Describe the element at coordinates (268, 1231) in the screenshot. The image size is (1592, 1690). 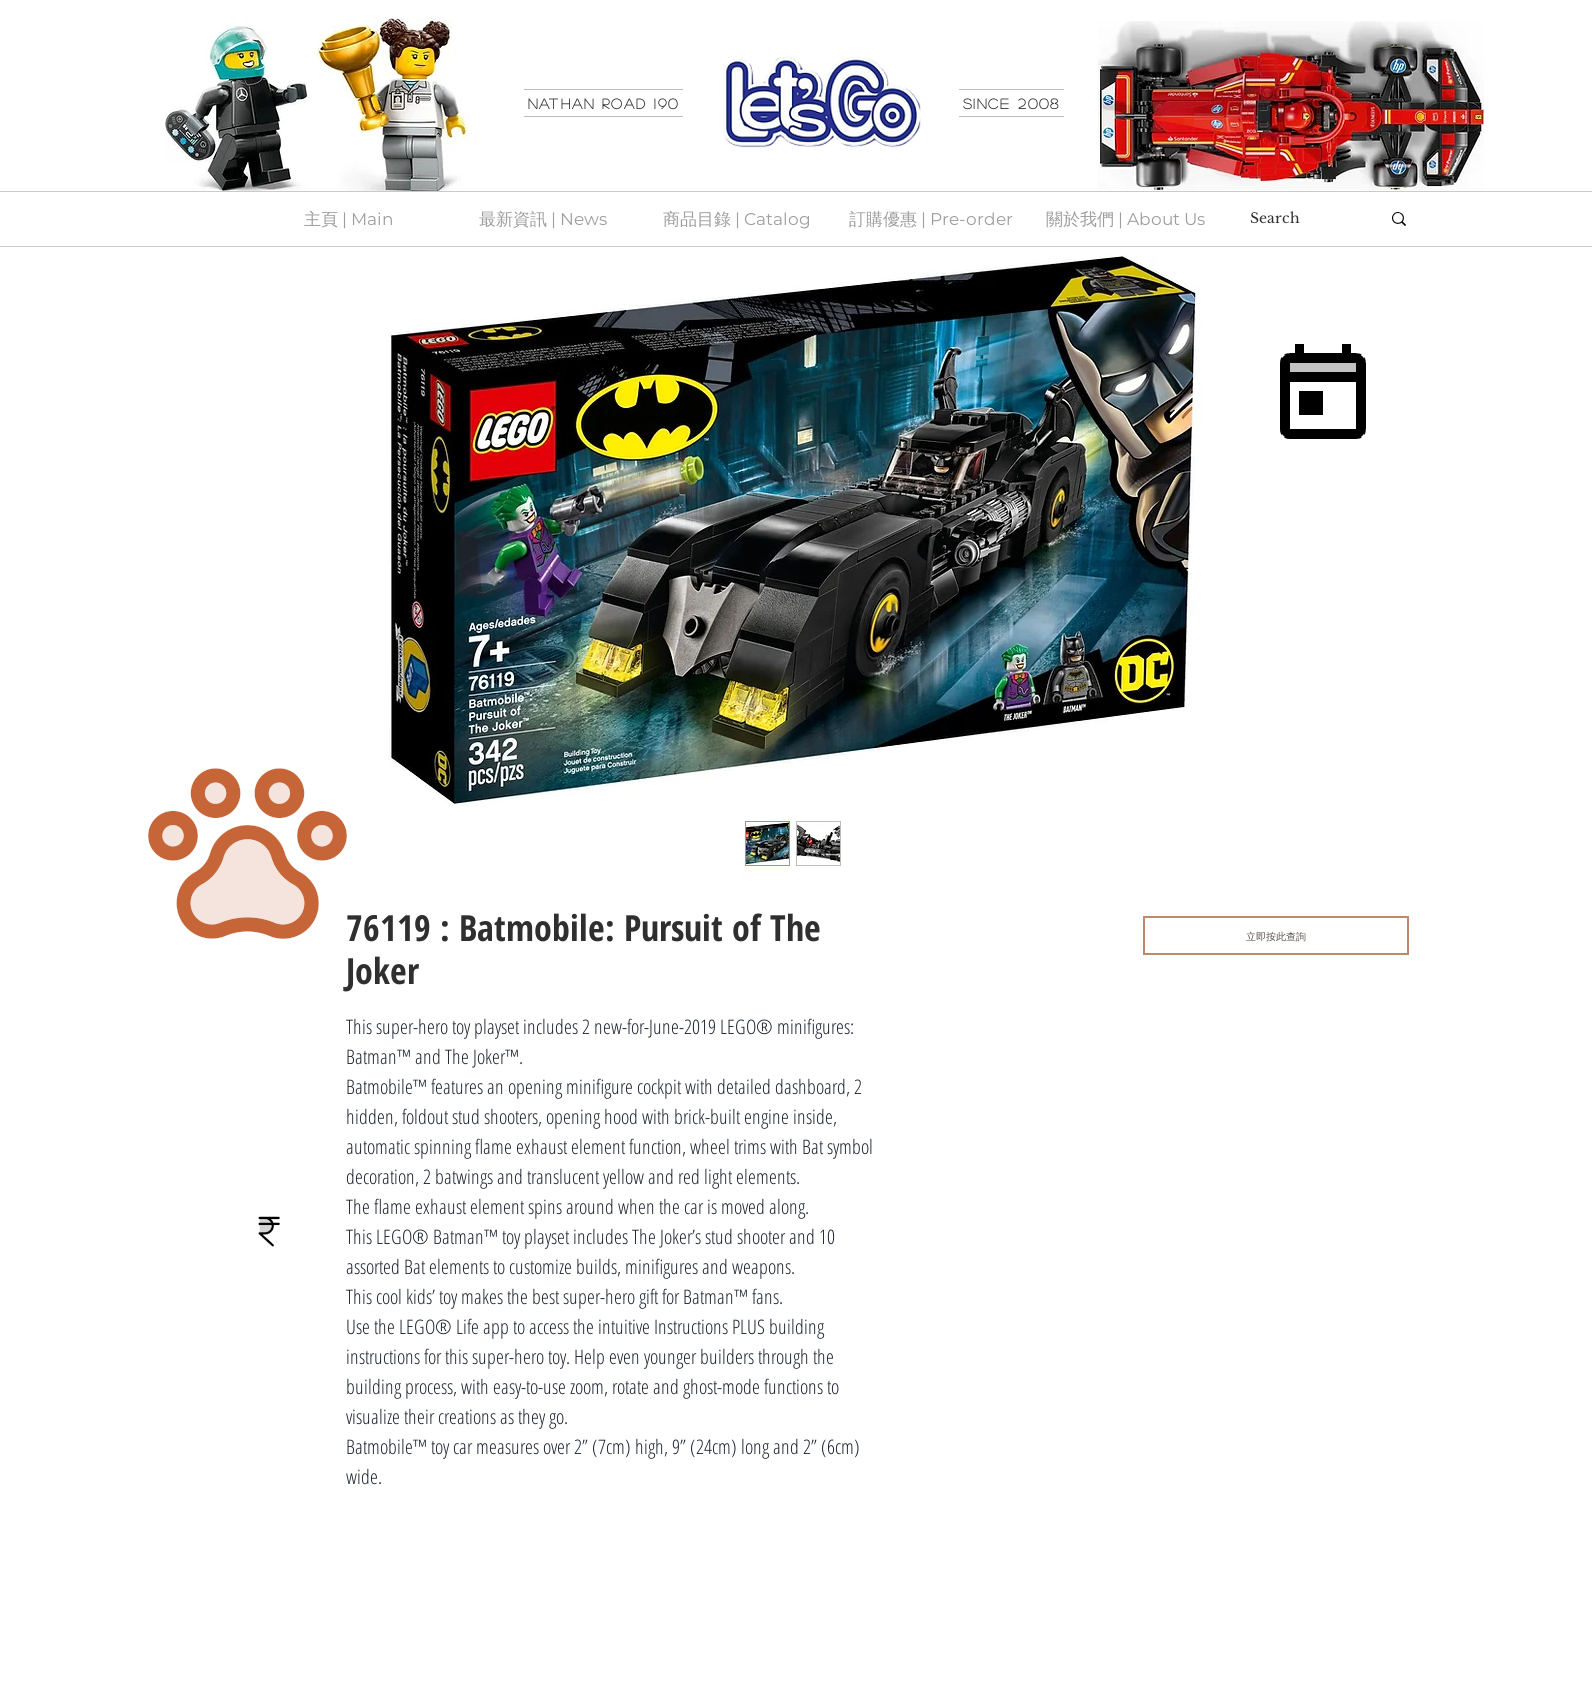
I see `view prices in Indian rupees` at that location.